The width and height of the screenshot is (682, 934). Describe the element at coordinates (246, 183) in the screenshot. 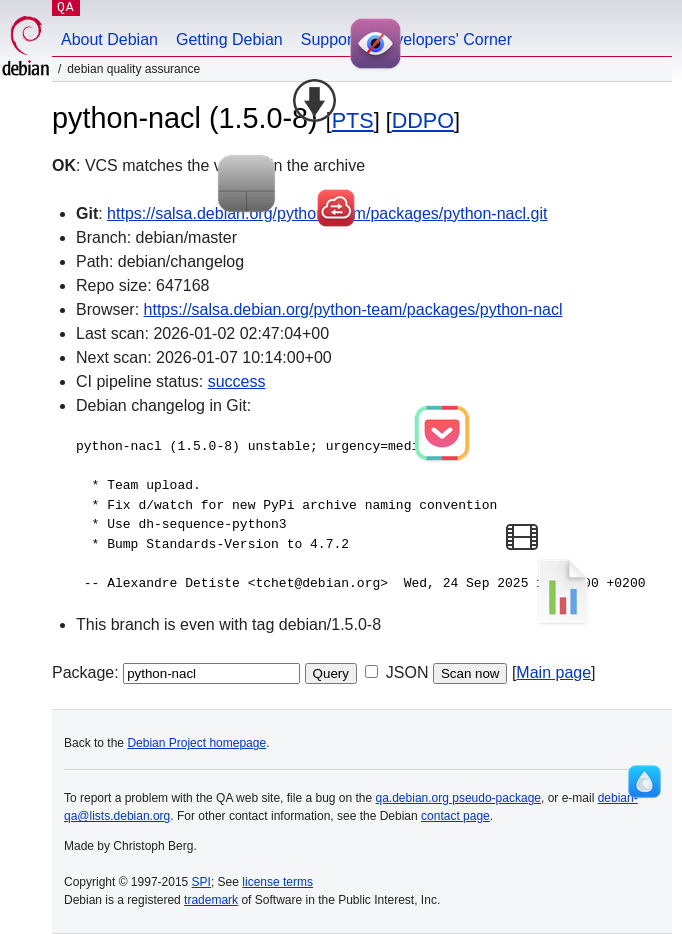

I see `open touchpad settings and preferences` at that location.